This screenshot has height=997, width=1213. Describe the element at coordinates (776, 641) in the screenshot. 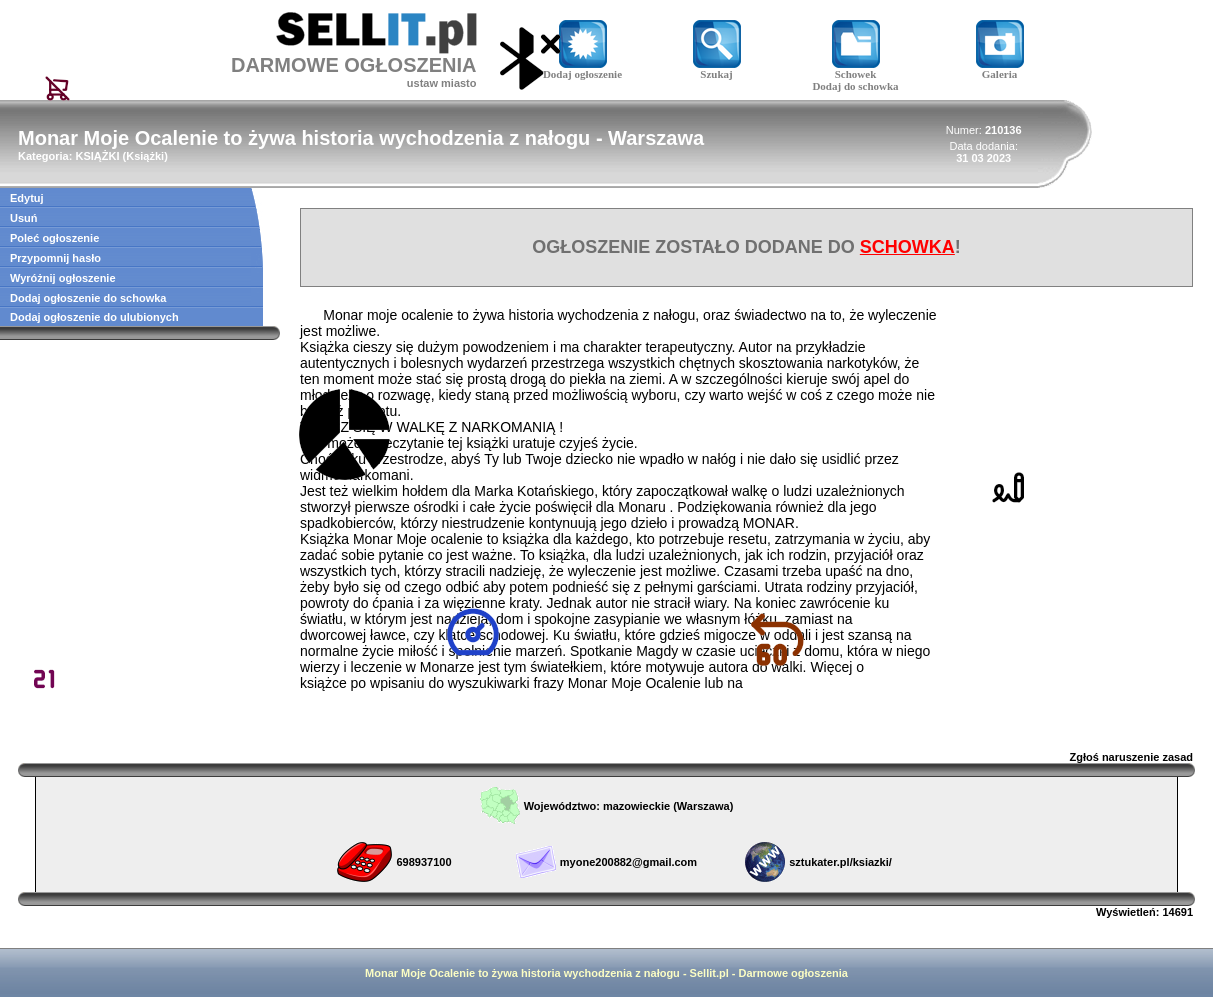

I see `rewind 60 seconds` at that location.